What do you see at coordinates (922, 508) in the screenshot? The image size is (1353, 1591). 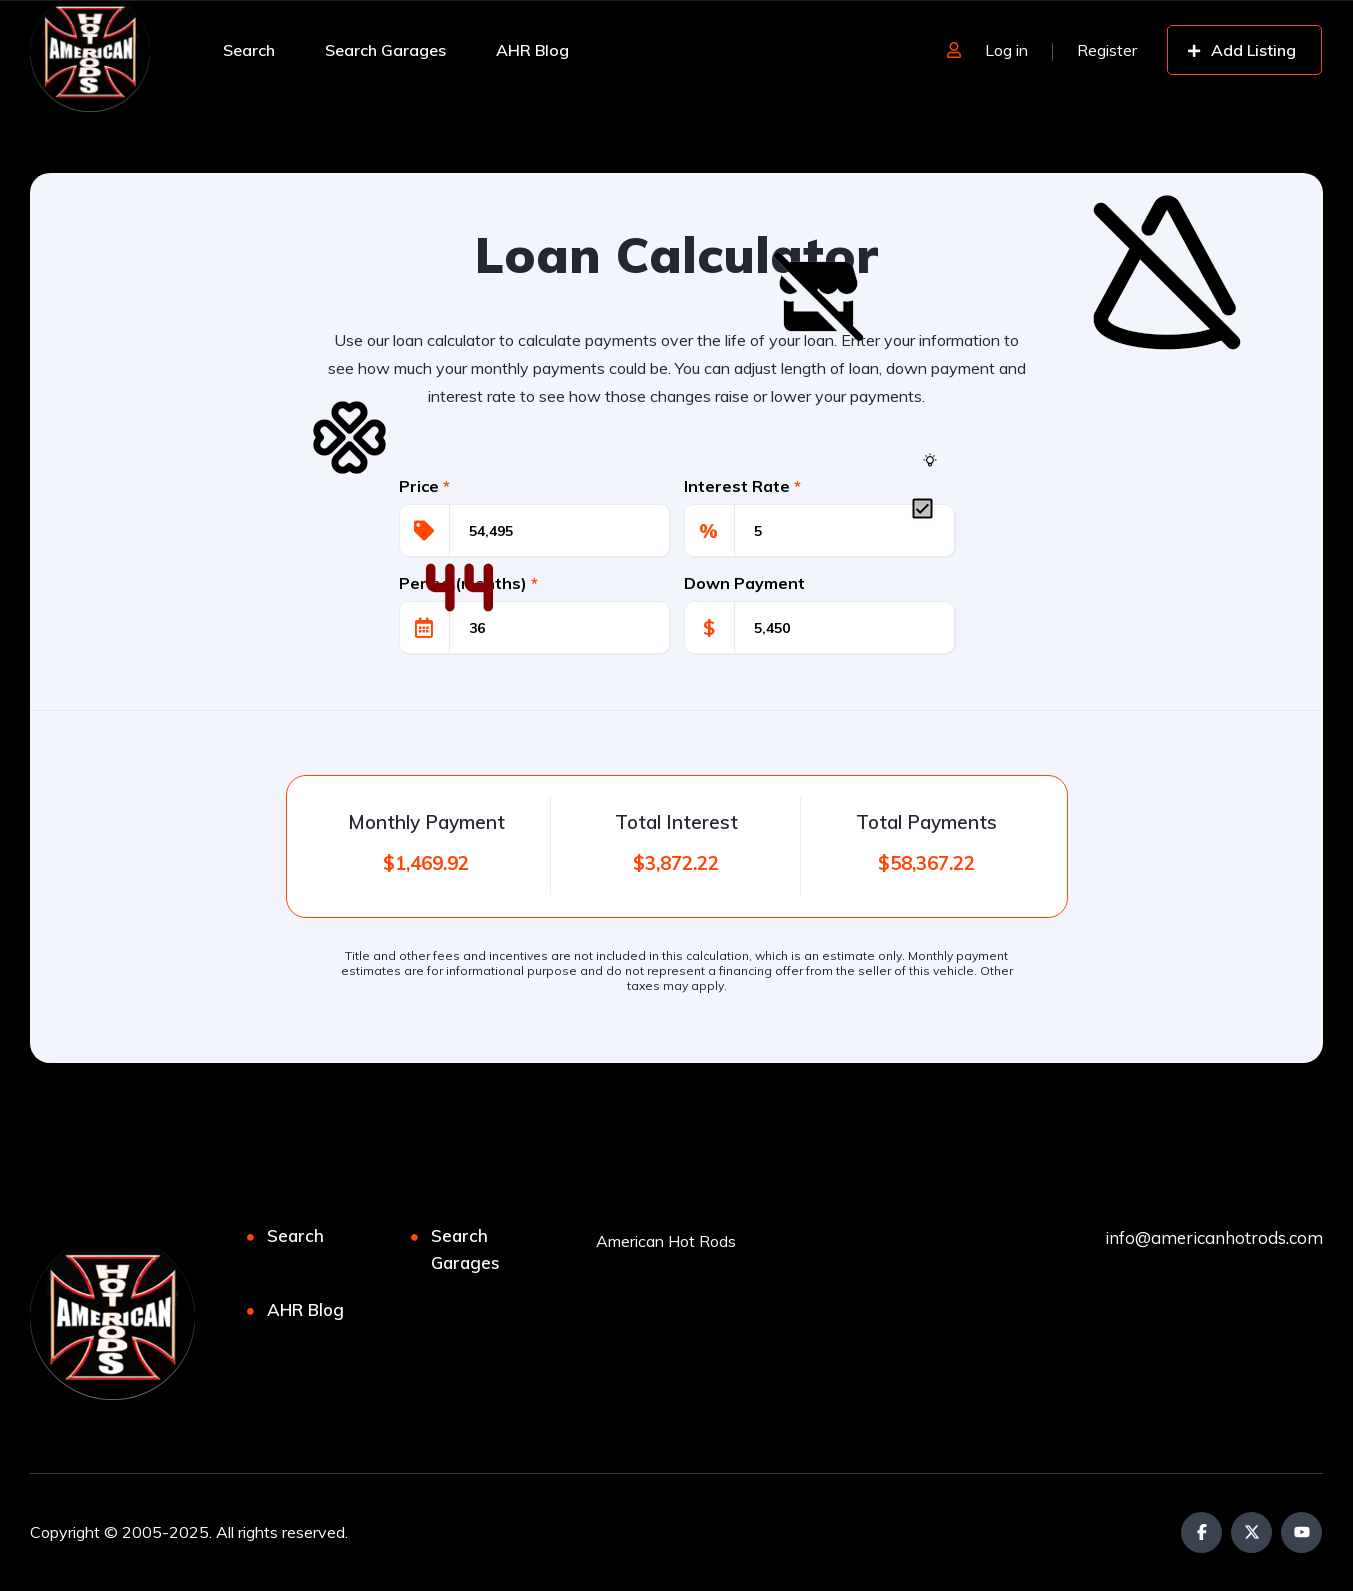 I see `select or confirm an option` at bounding box center [922, 508].